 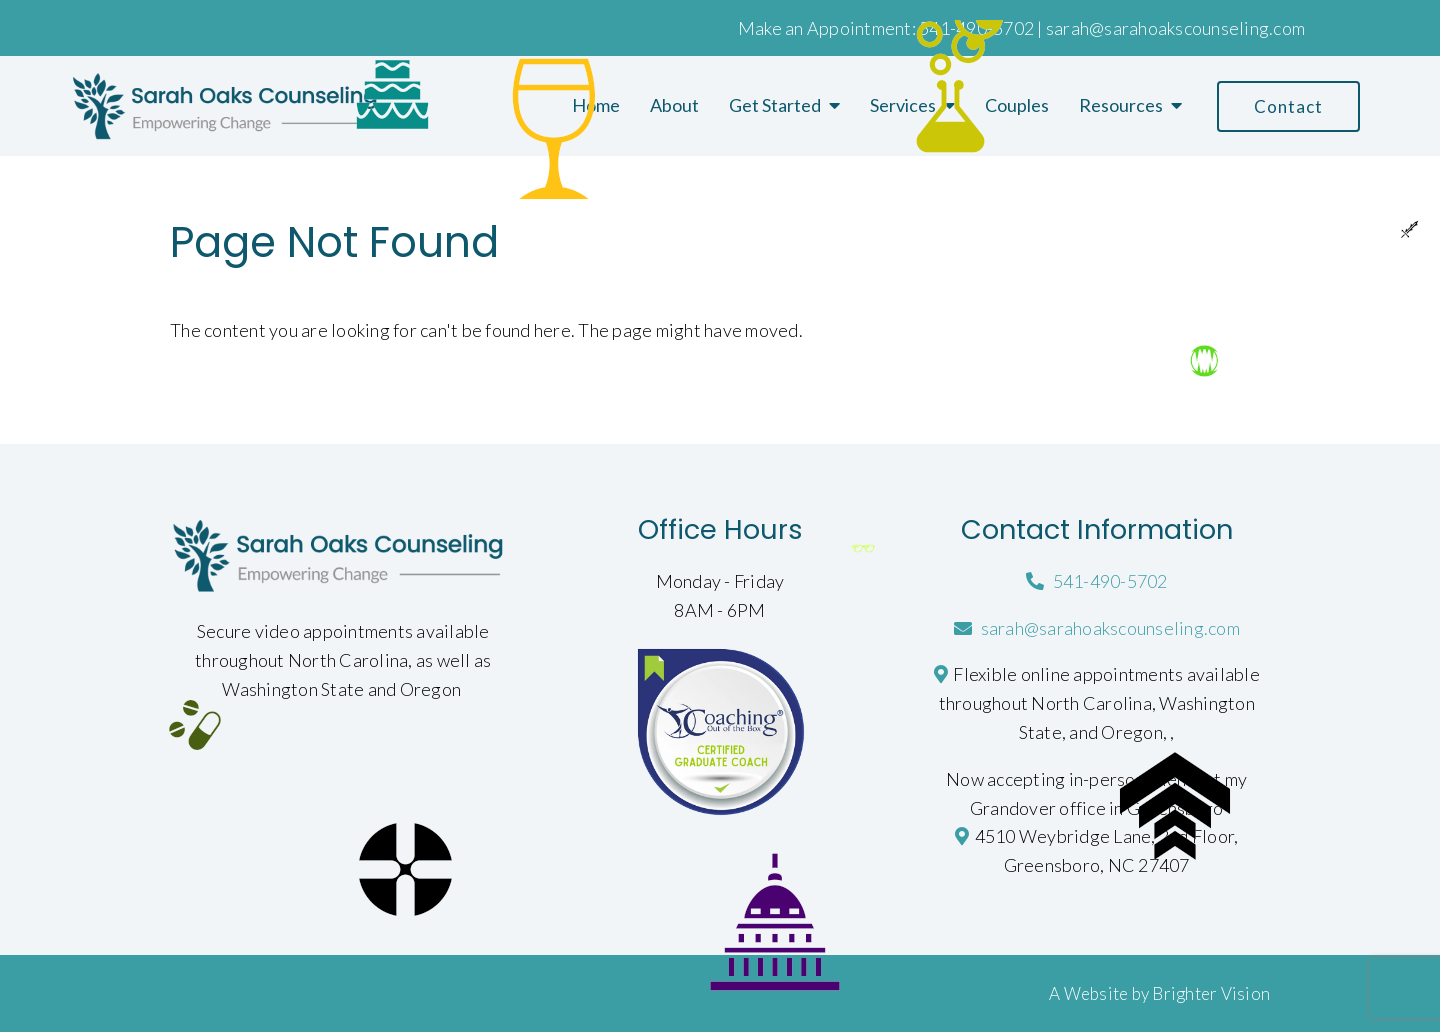 I want to click on target or crosshair indicator, so click(x=405, y=869).